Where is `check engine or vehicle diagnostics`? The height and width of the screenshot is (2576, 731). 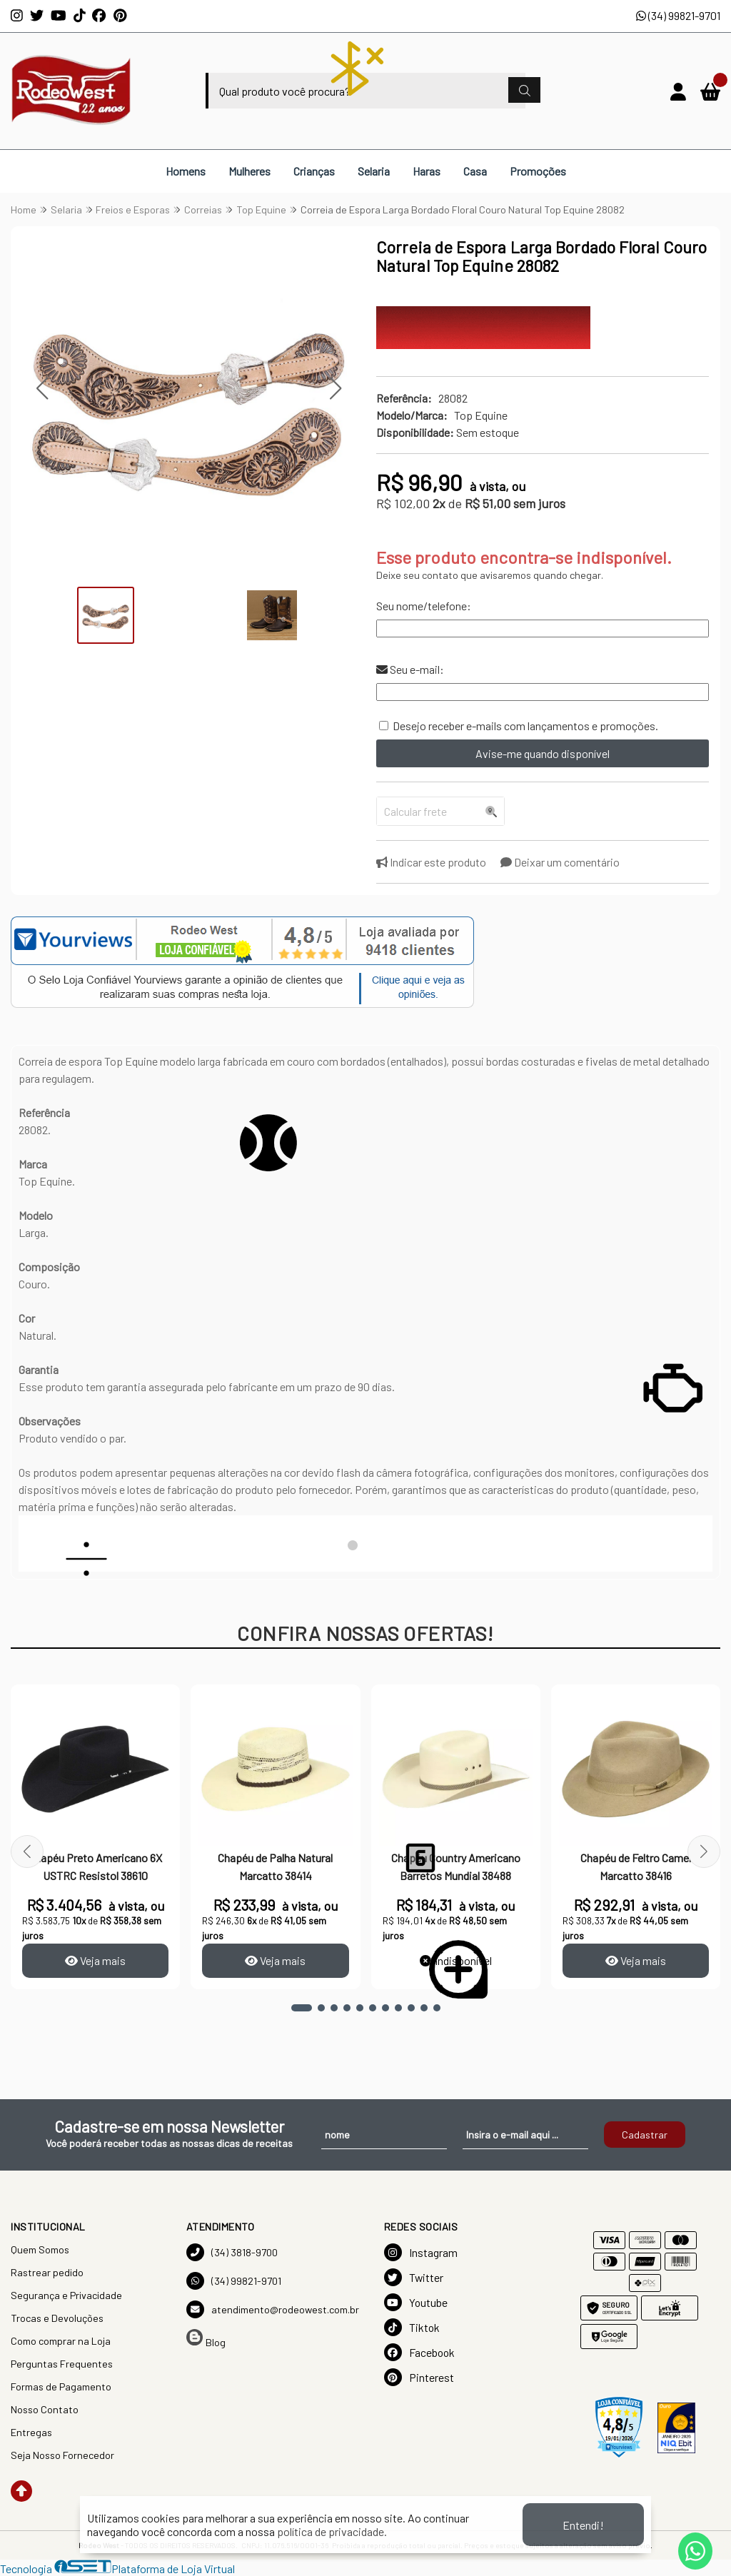
check engine or vehicle diagnostics is located at coordinates (672, 1389).